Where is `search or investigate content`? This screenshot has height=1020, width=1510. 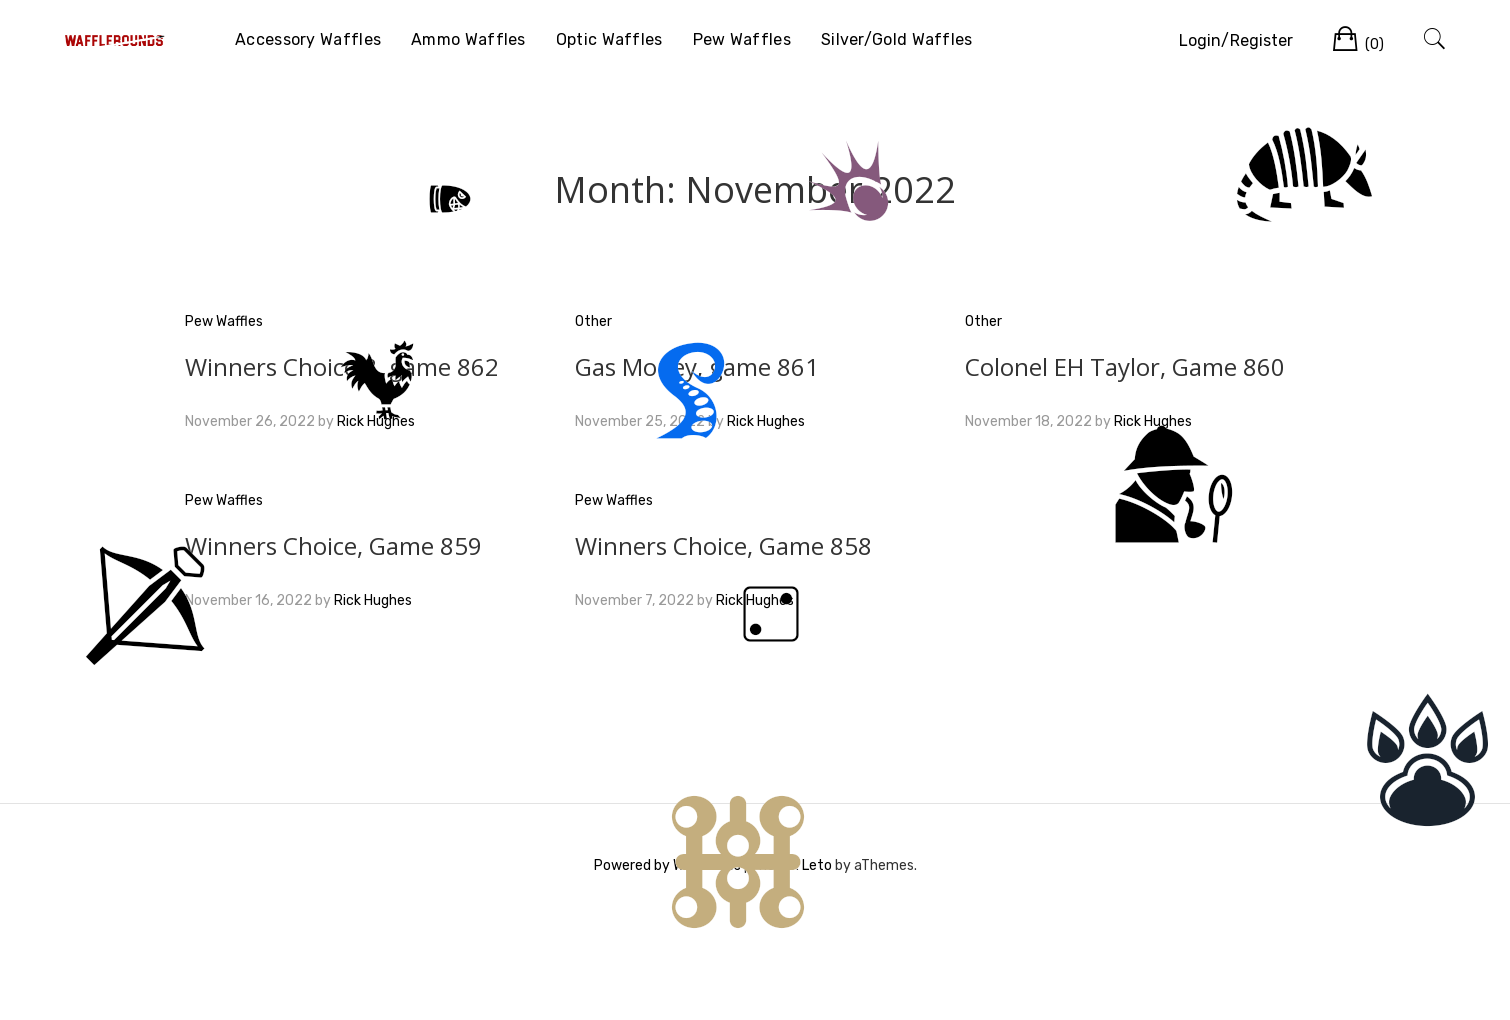
search or investigate content is located at coordinates (1174, 483).